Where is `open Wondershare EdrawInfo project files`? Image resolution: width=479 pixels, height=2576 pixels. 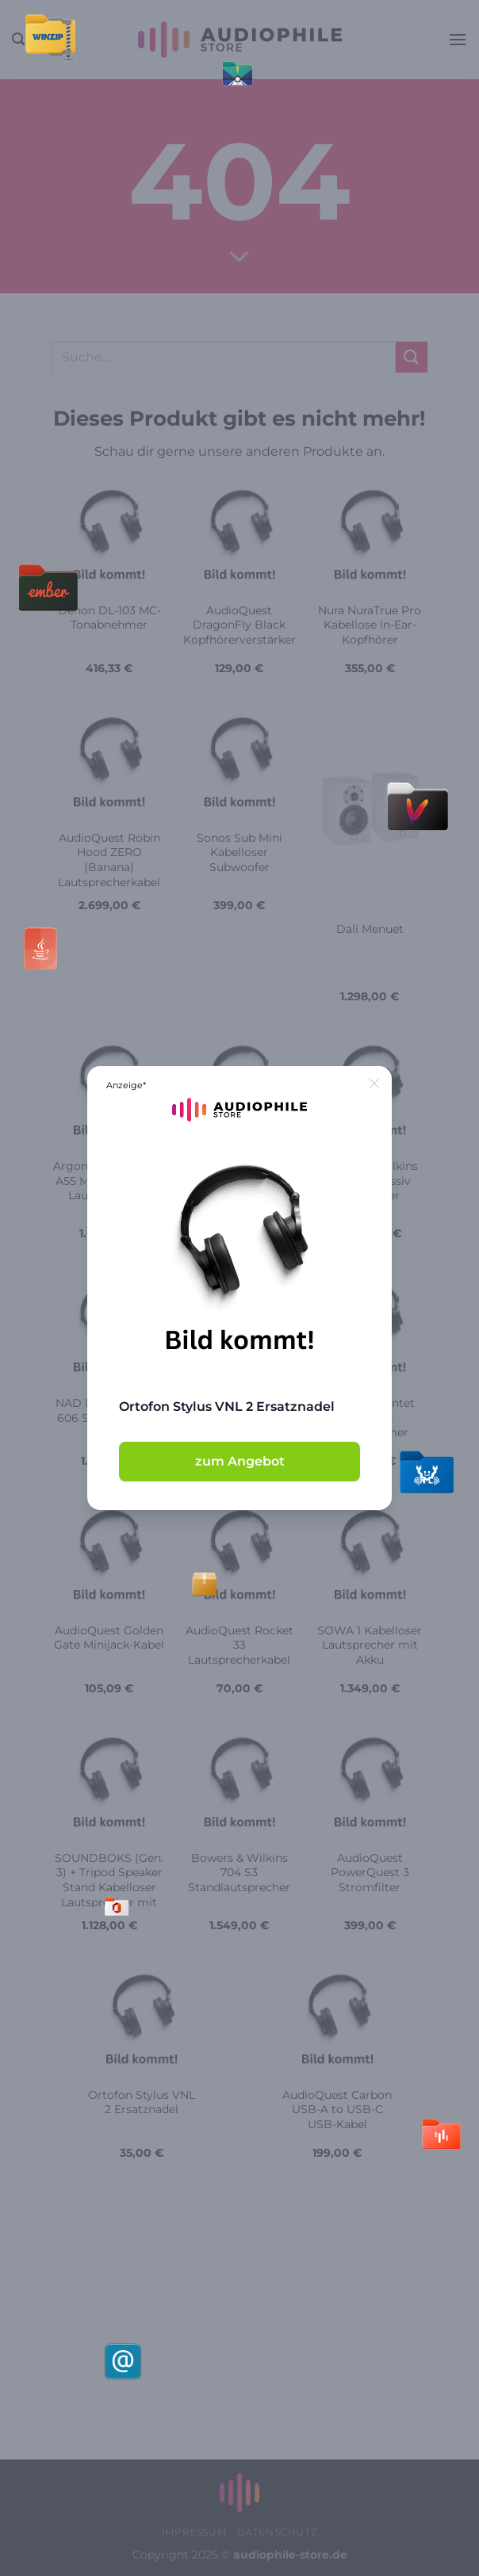
open Wondershare EdrawInfo project files is located at coordinates (441, 2135).